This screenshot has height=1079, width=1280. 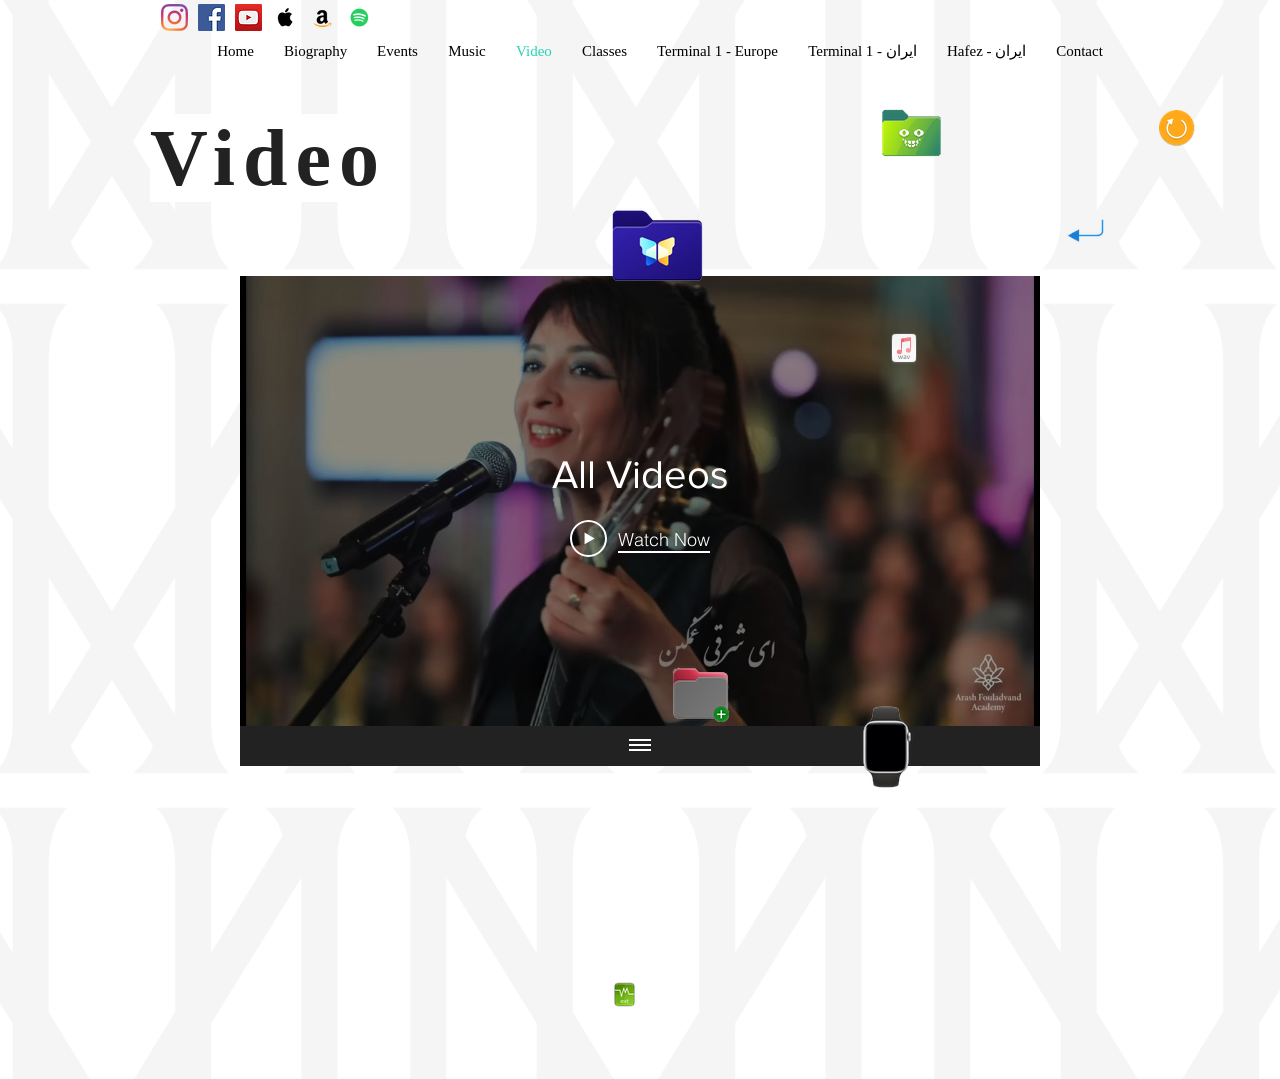 What do you see at coordinates (624, 994) in the screenshot?
I see `virtualbox extension pack file` at bounding box center [624, 994].